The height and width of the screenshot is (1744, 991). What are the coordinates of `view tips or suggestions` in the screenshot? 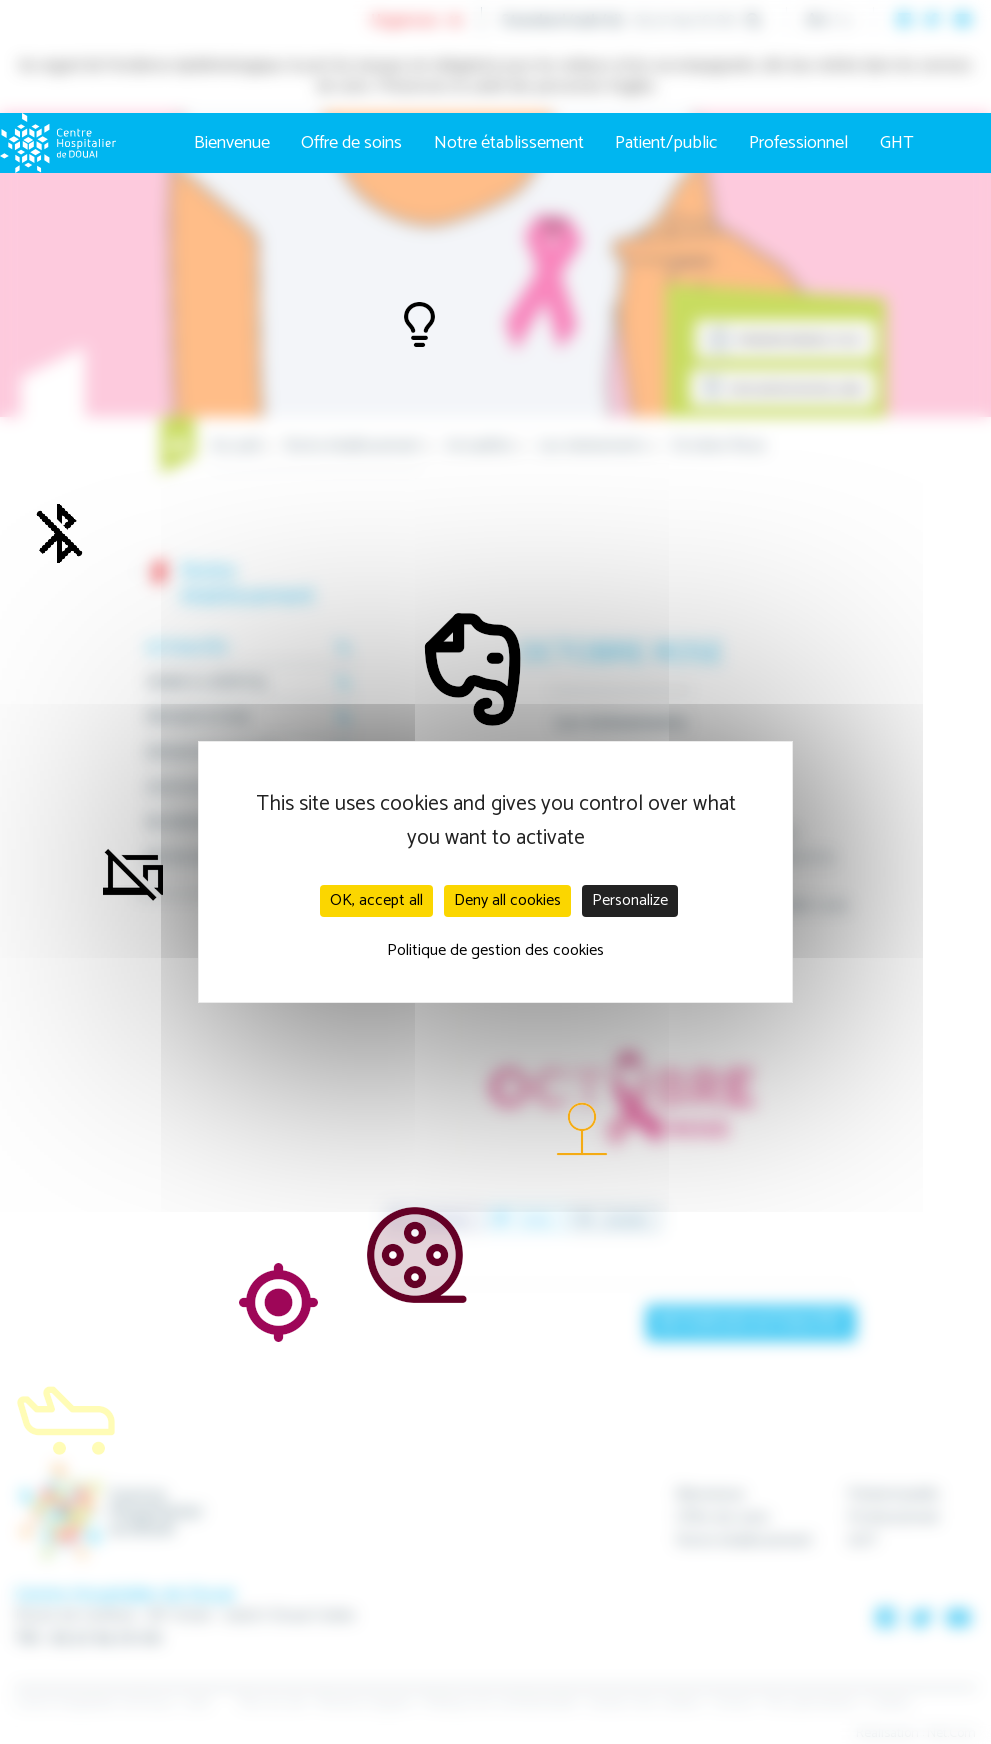 It's located at (419, 324).